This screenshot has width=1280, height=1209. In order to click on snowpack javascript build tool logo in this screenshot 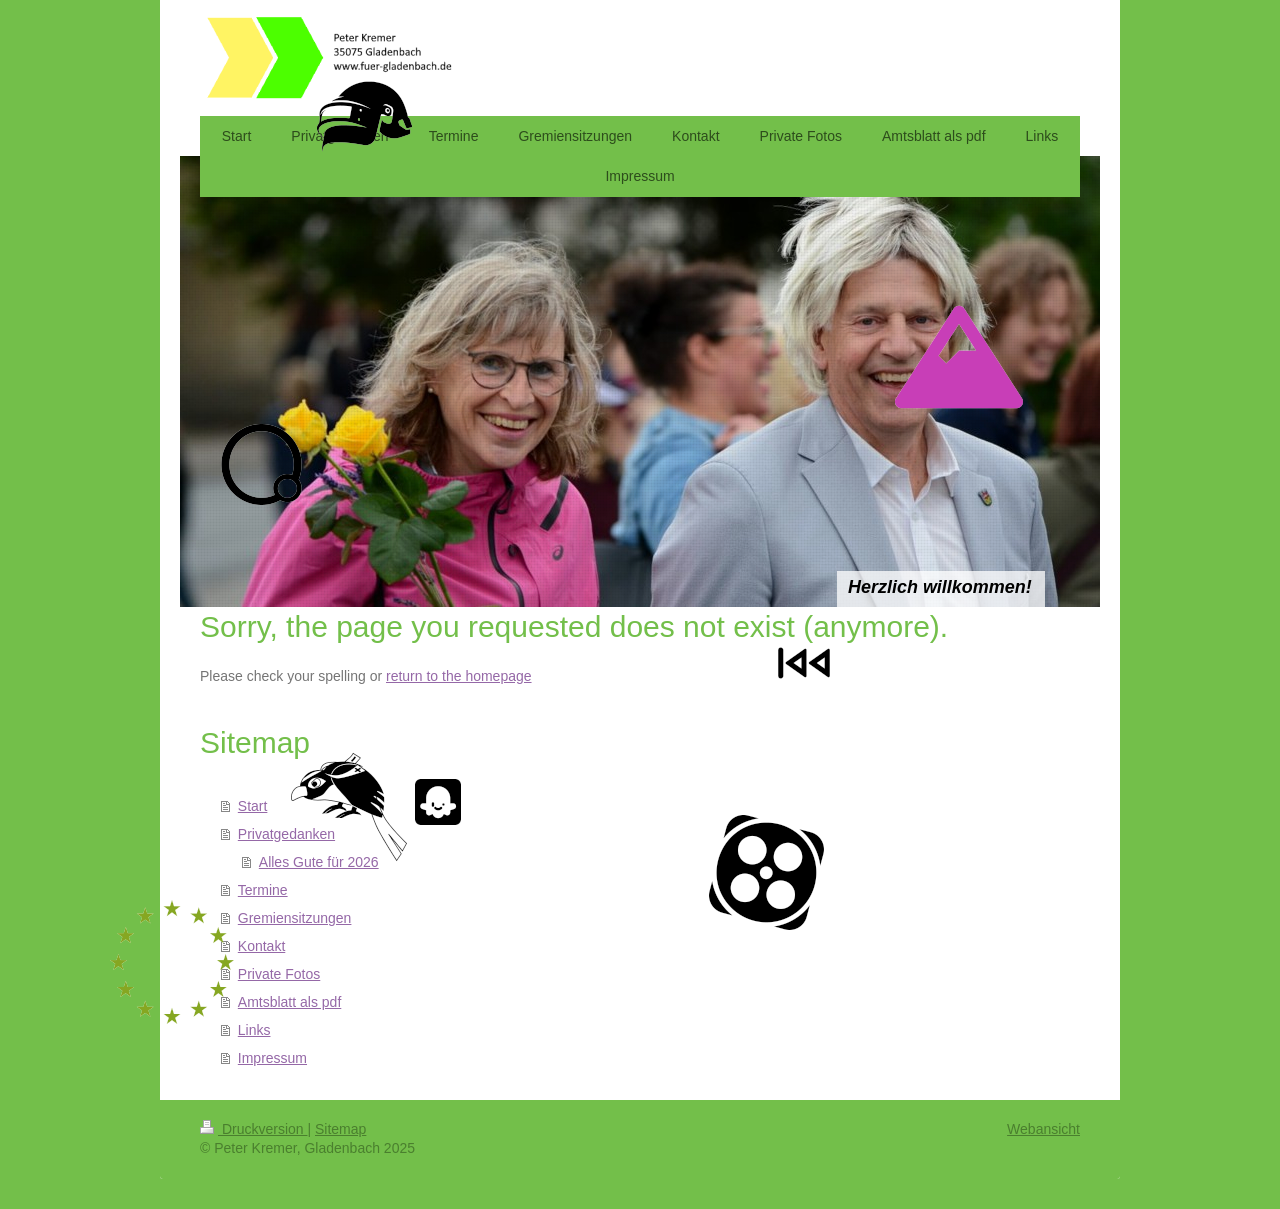, I will do `click(959, 357)`.